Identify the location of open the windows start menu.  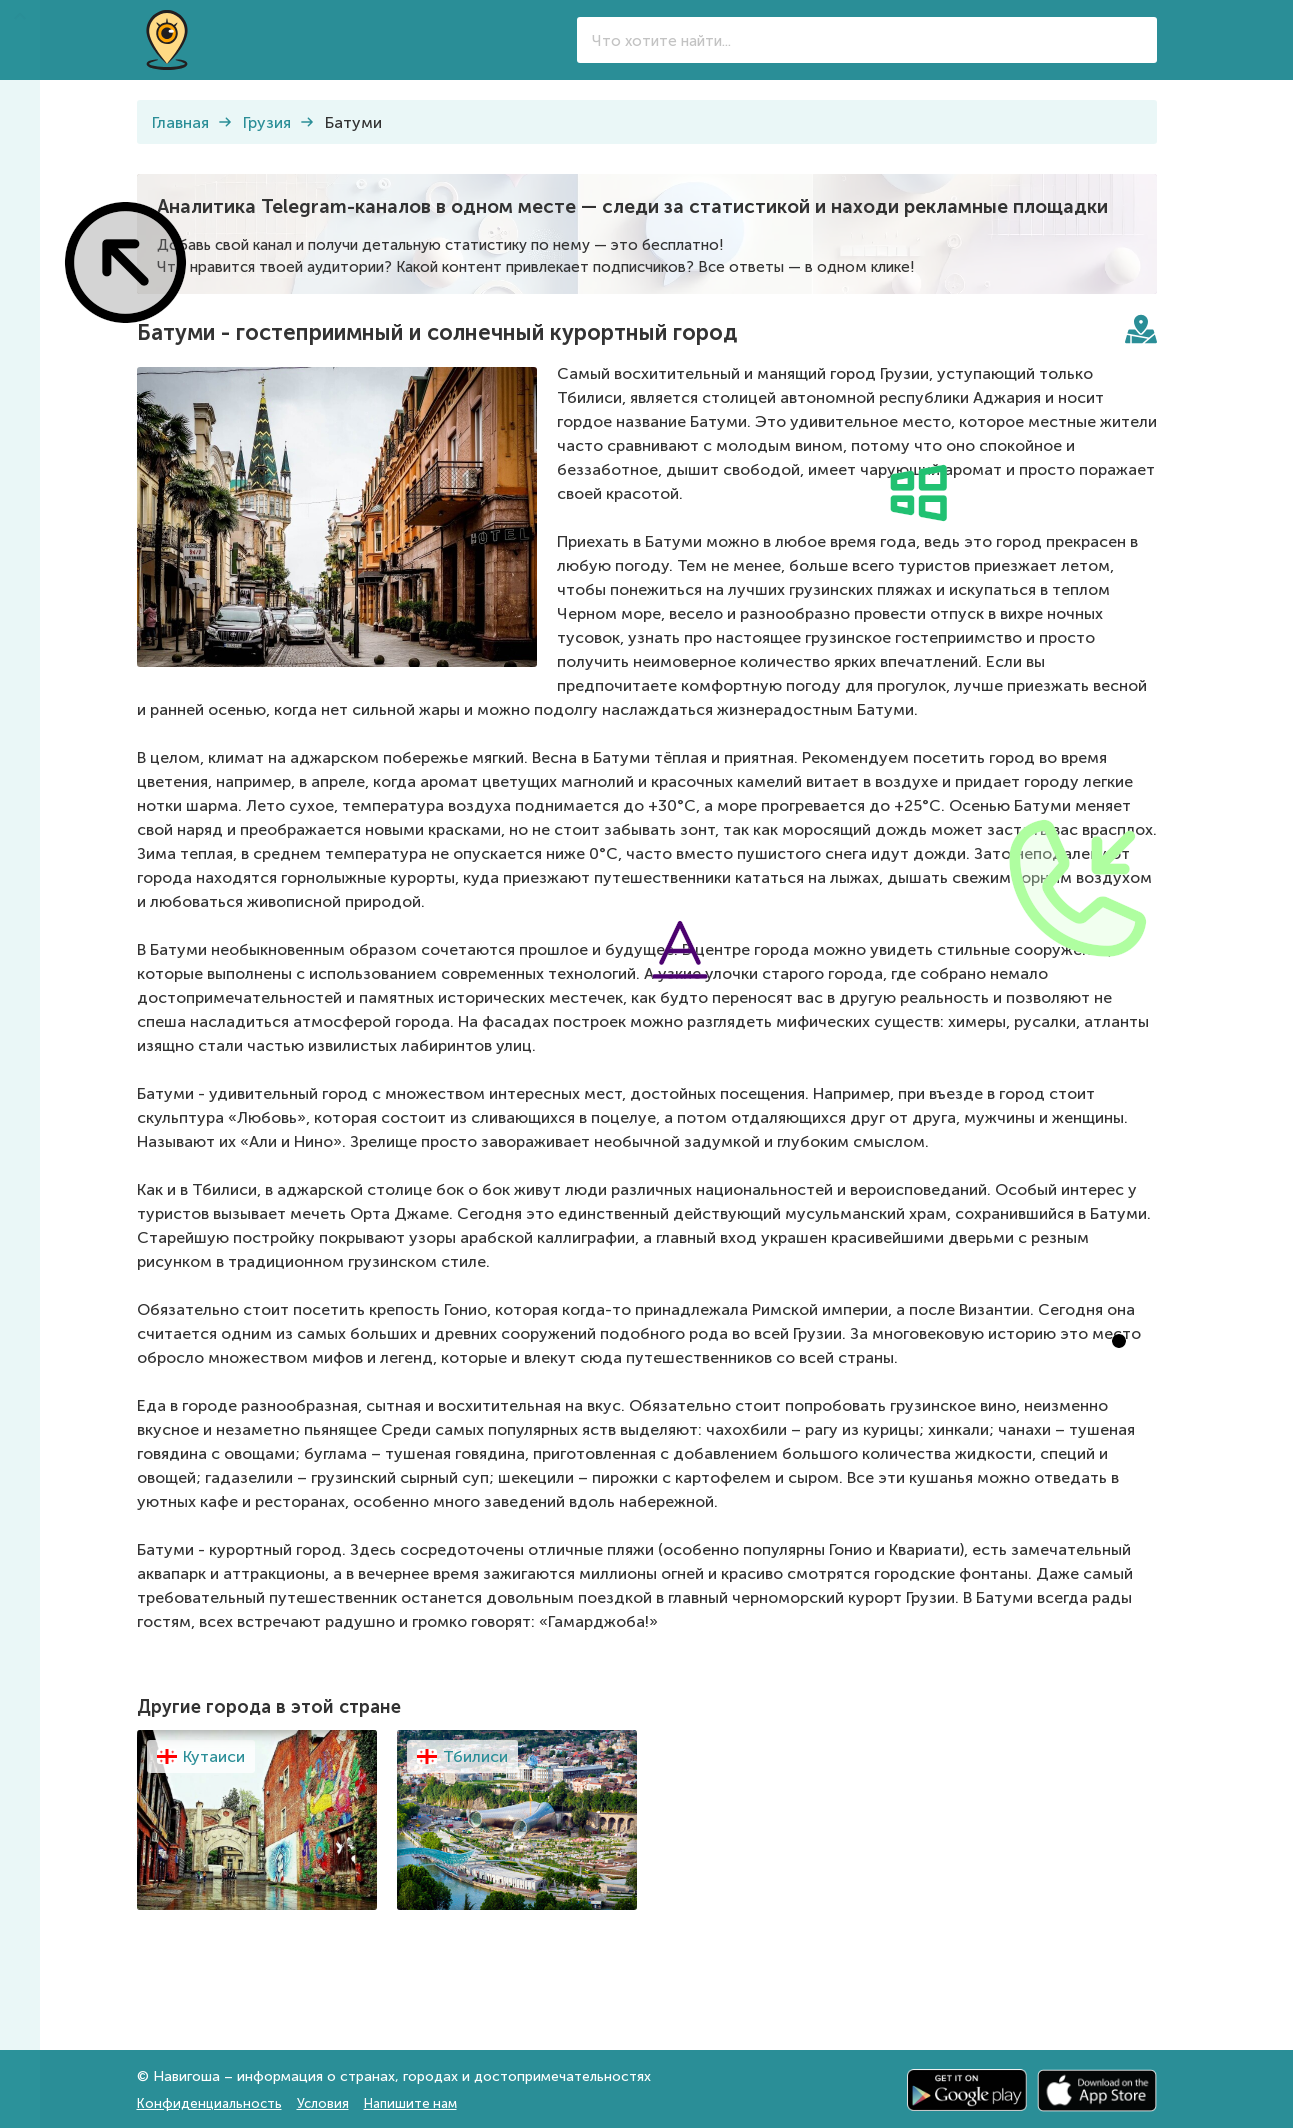
(921, 493).